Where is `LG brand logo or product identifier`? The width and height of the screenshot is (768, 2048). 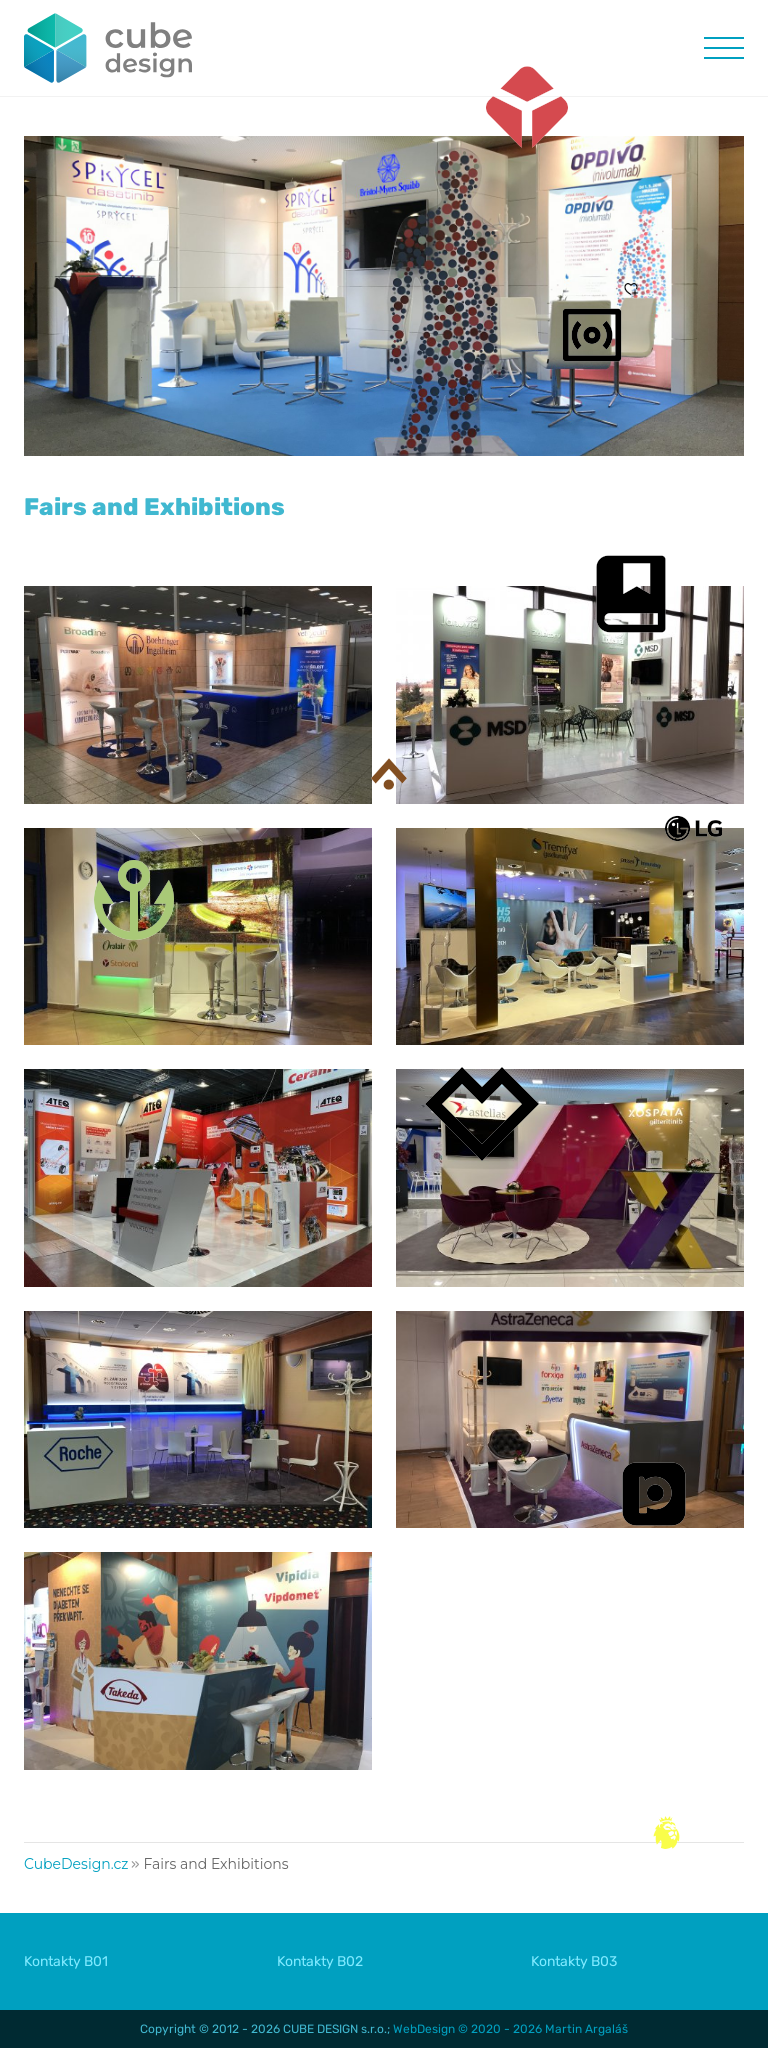
LG brand logo or product identifier is located at coordinates (693, 828).